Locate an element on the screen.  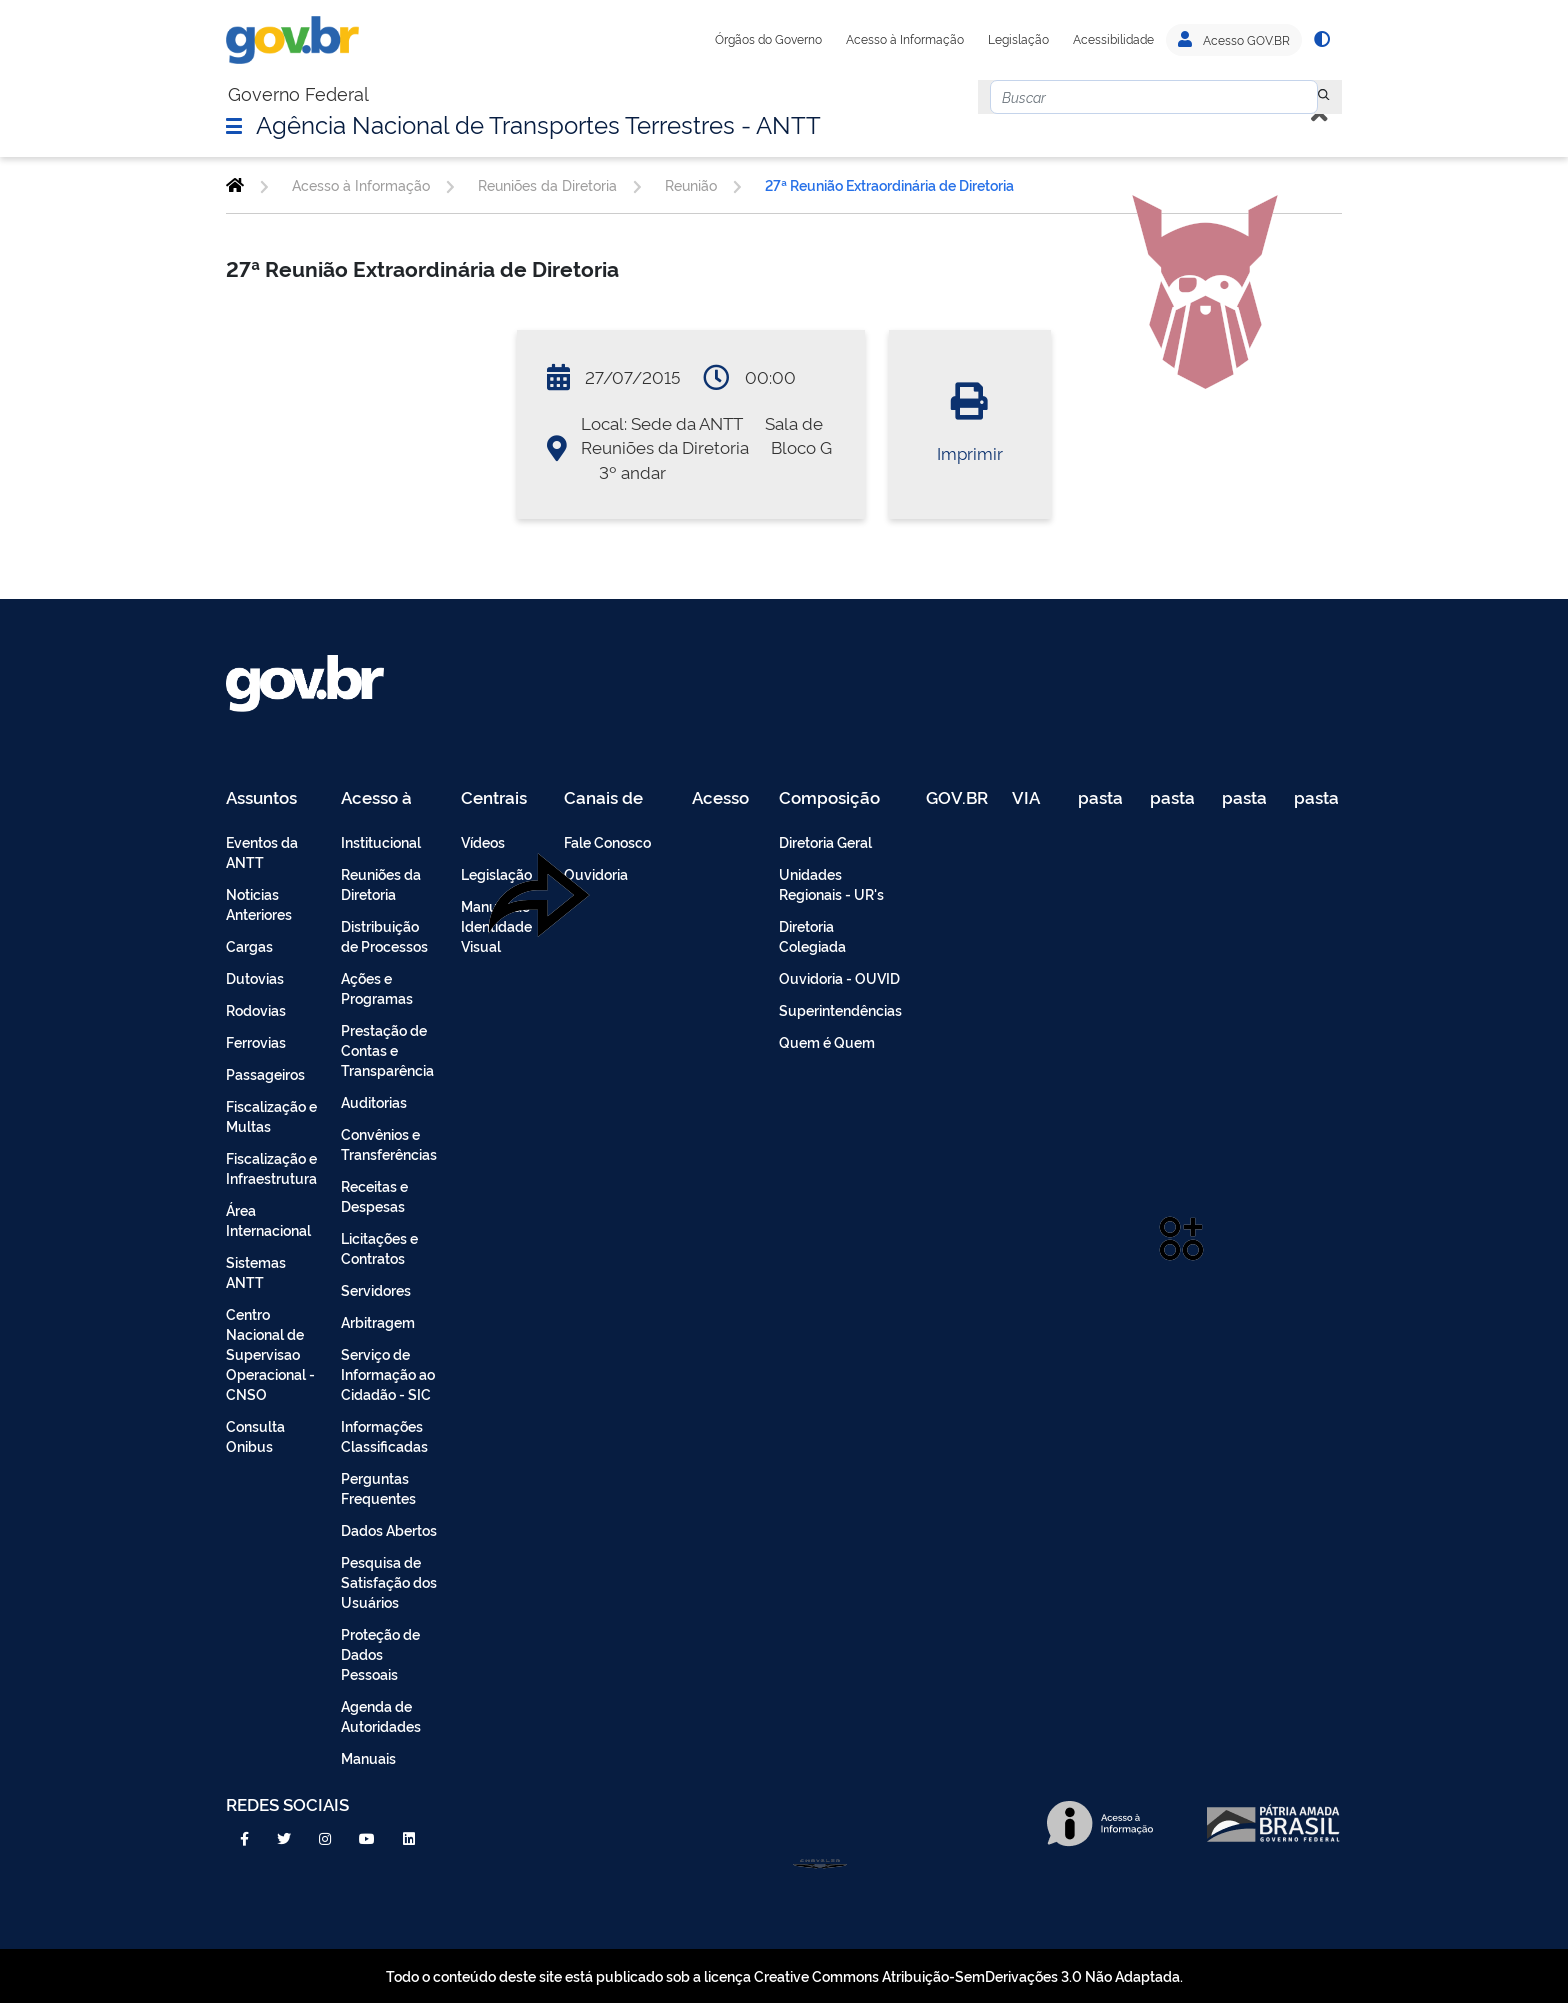
share content with others is located at coordinates (533, 900).